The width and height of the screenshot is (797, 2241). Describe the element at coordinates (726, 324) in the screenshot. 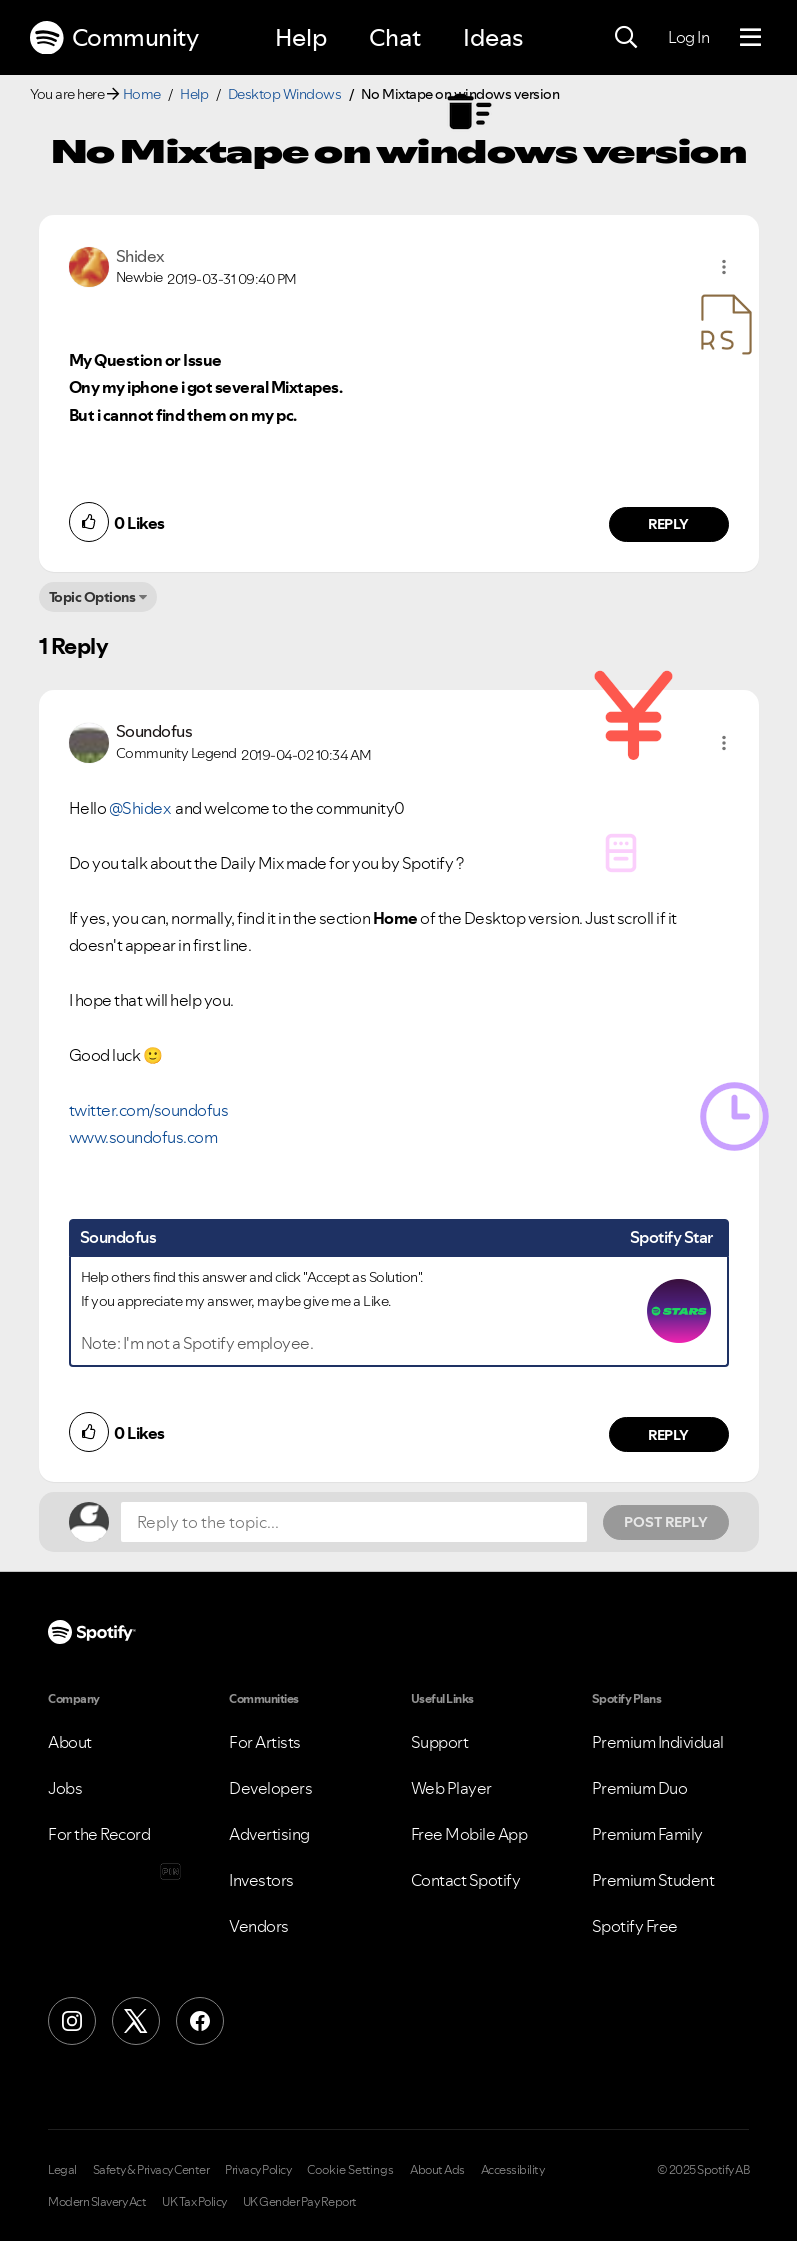

I see `a Rust source code file` at that location.